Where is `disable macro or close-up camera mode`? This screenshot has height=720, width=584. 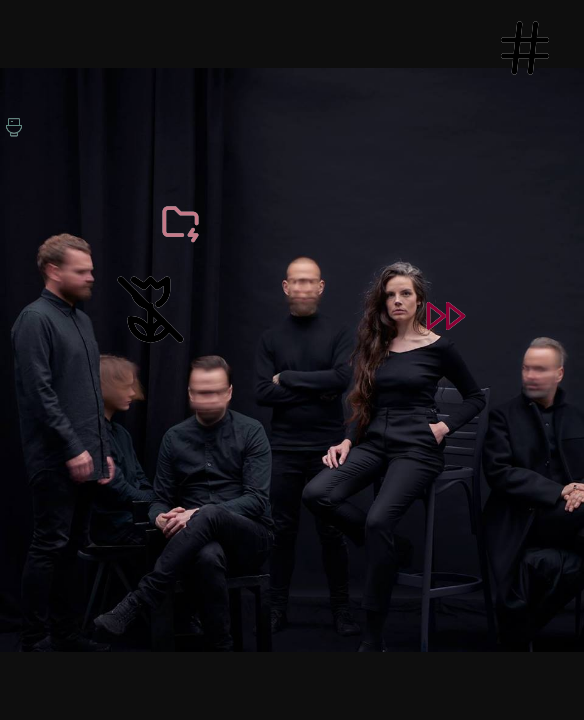
disable macro or close-up camera mode is located at coordinates (150, 309).